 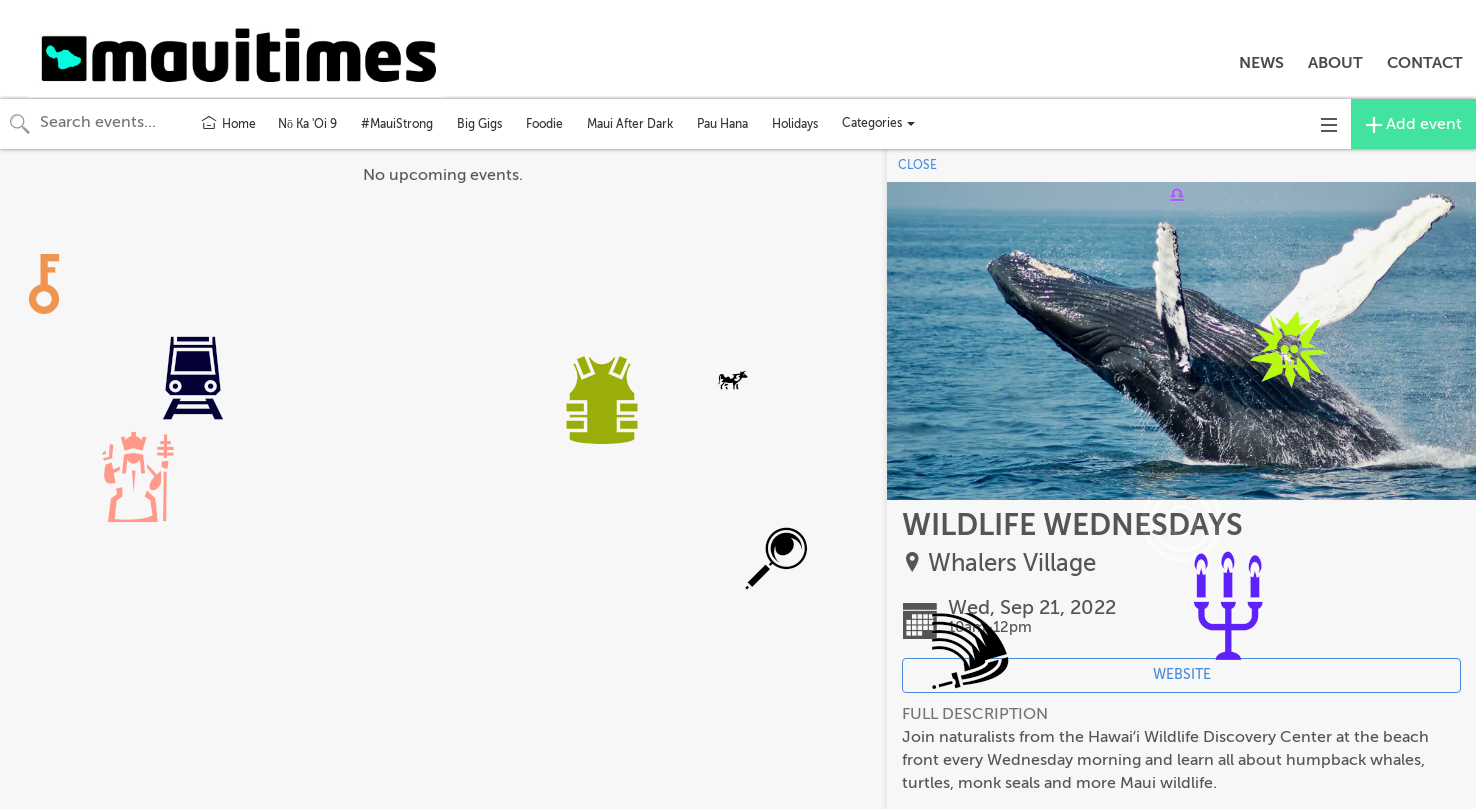 I want to click on activate blade sweep attack, so click(x=970, y=651).